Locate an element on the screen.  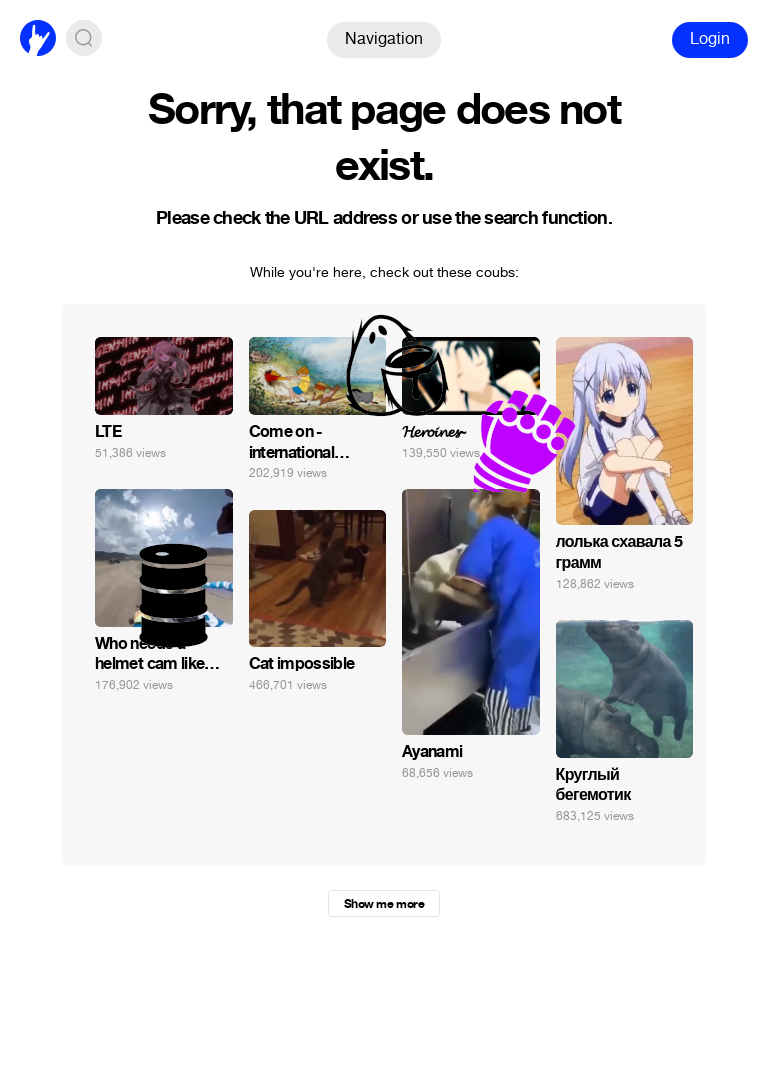
select a melee or unarmed combat skill is located at coordinates (525, 441).